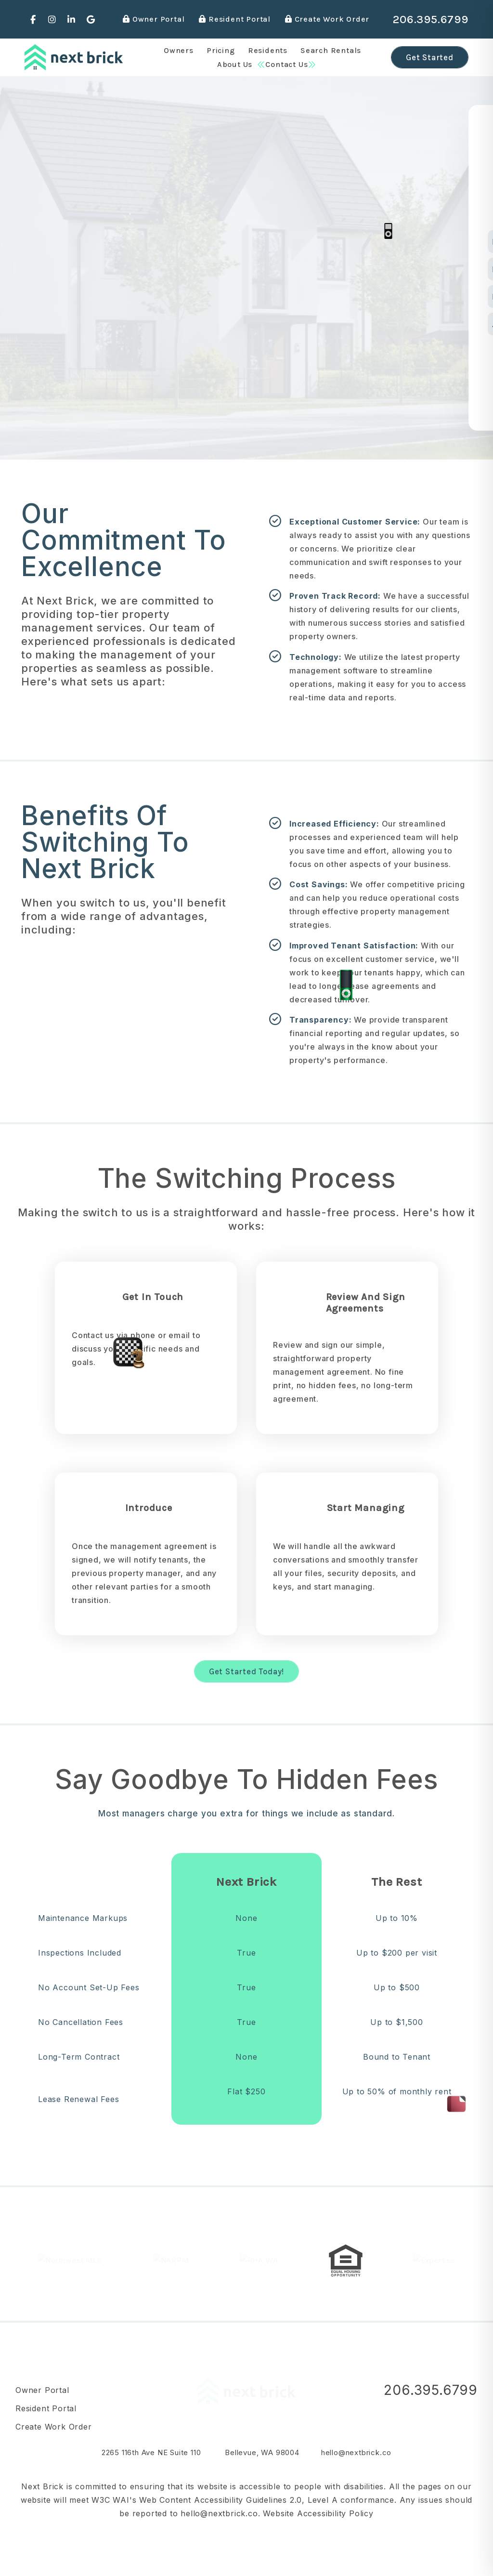  What do you see at coordinates (346, 985) in the screenshot?
I see `iPod nano device in green` at bounding box center [346, 985].